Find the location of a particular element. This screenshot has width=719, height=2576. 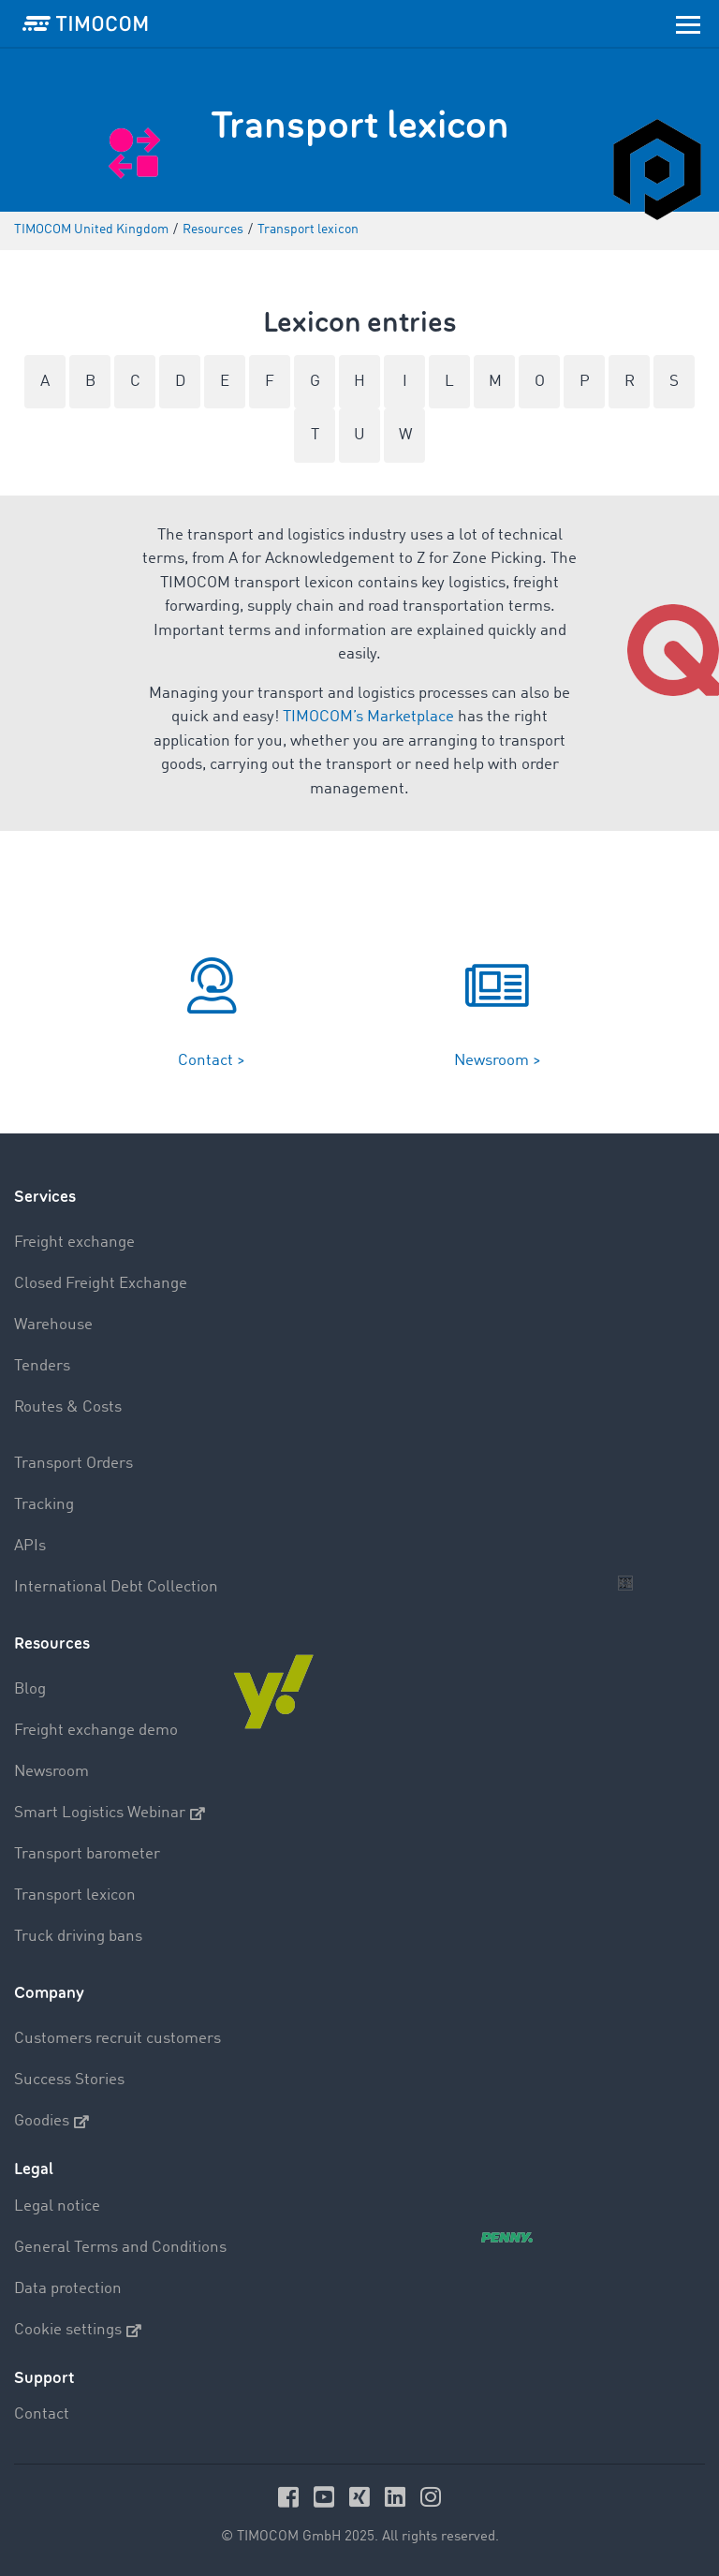

swap or exchange between two items is located at coordinates (134, 153).